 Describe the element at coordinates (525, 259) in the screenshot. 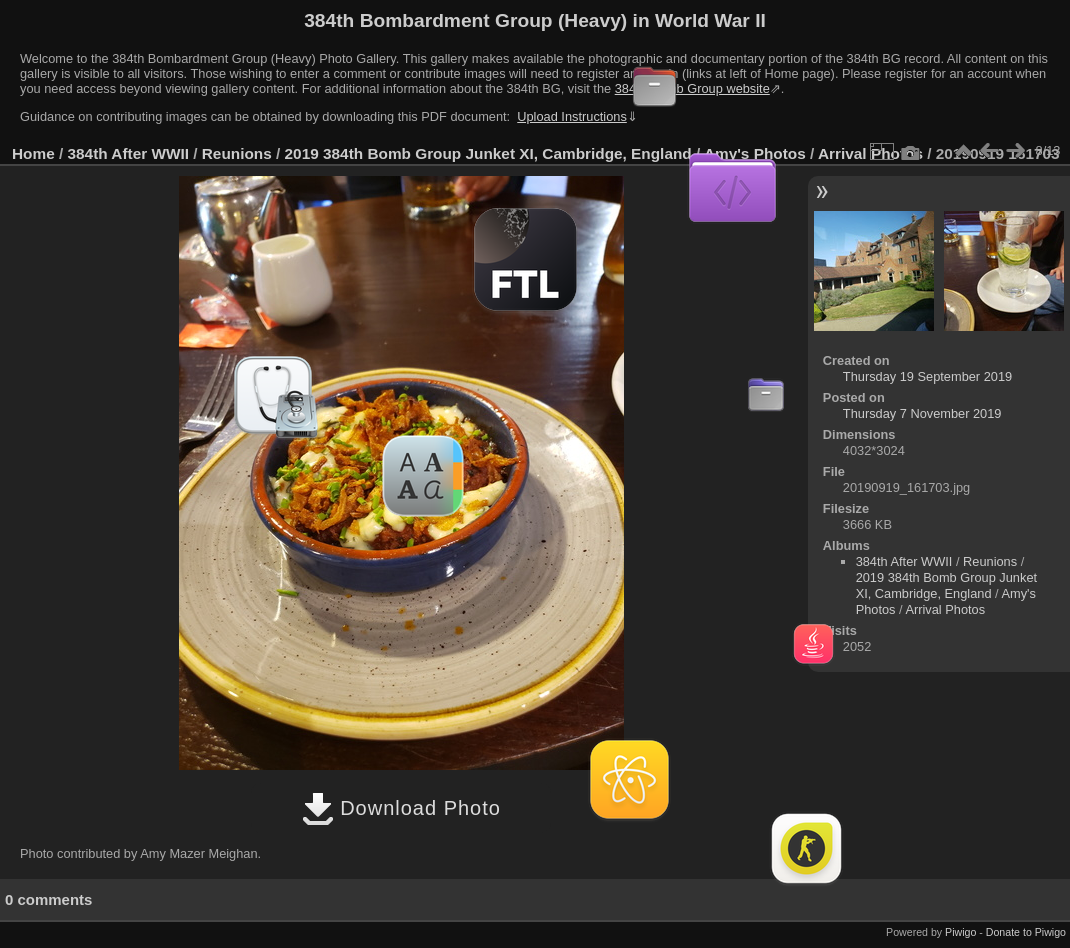

I see `launch FTL: Faster Than Light game` at that location.